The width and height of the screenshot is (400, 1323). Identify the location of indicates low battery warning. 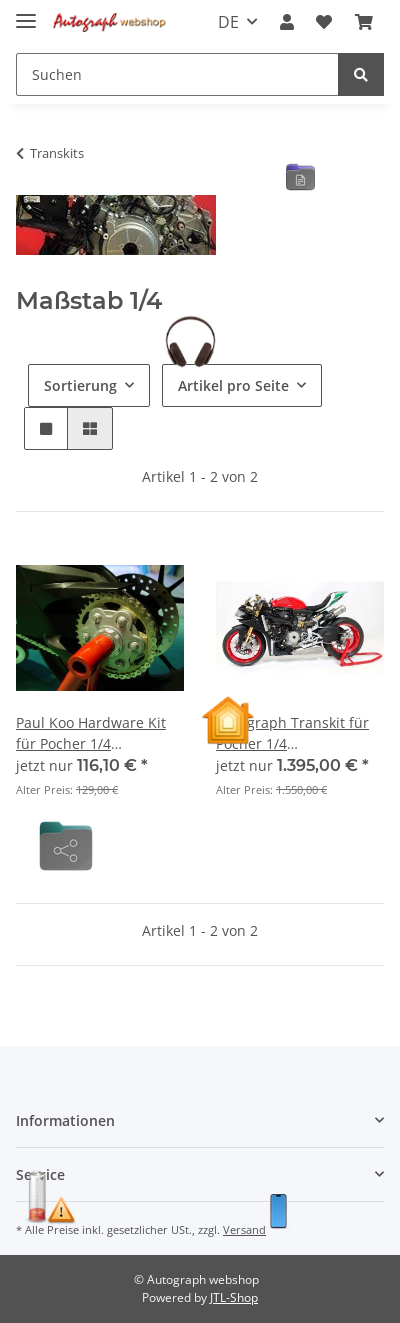
(49, 1197).